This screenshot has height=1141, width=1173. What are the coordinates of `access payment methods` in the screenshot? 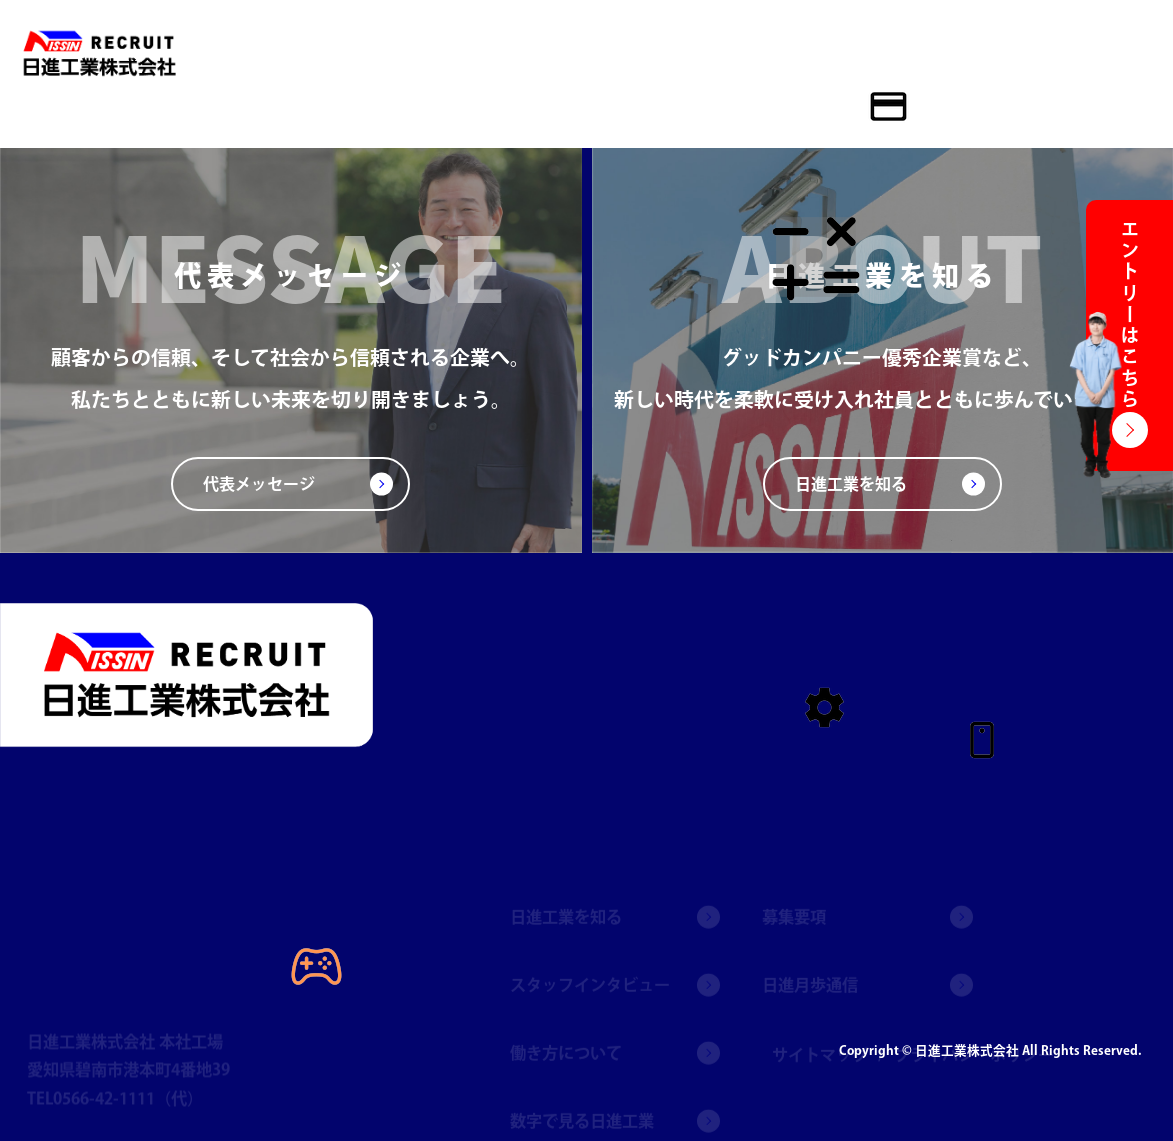 It's located at (888, 106).